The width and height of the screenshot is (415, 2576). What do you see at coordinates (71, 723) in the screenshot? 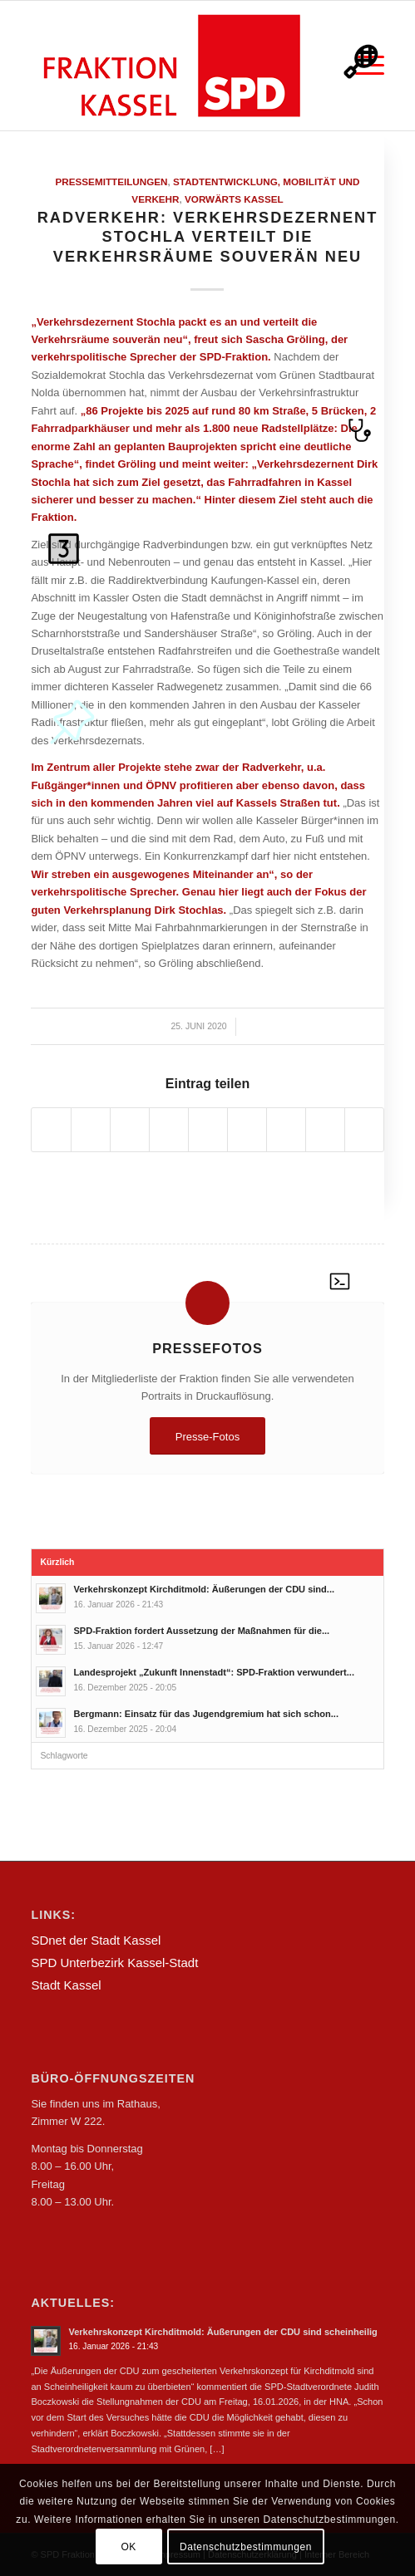
I see `pin an item to keep it visible` at bounding box center [71, 723].